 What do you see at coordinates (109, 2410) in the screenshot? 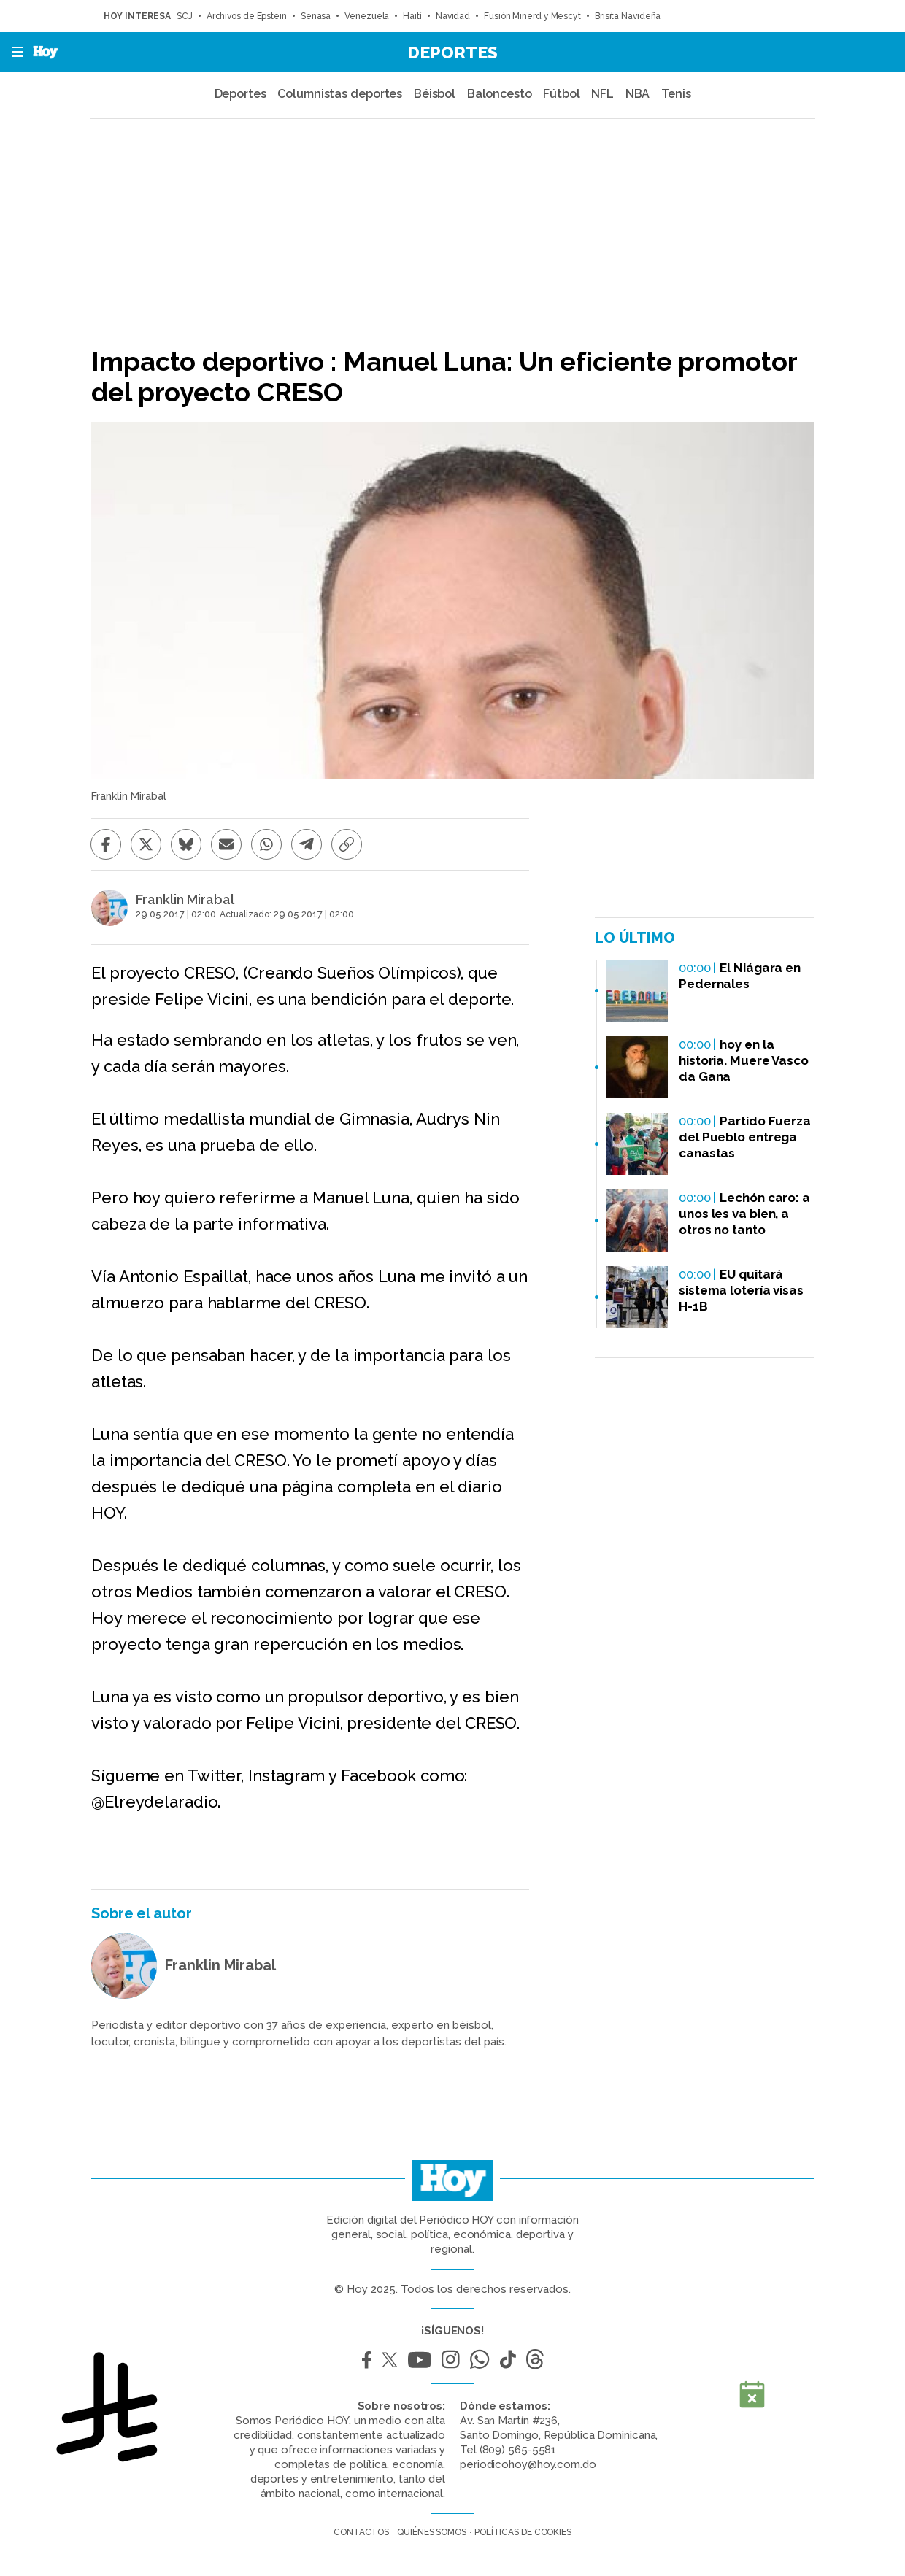
I see `indicates price or amount in Saudi riyals` at bounding box center [109, 2410].